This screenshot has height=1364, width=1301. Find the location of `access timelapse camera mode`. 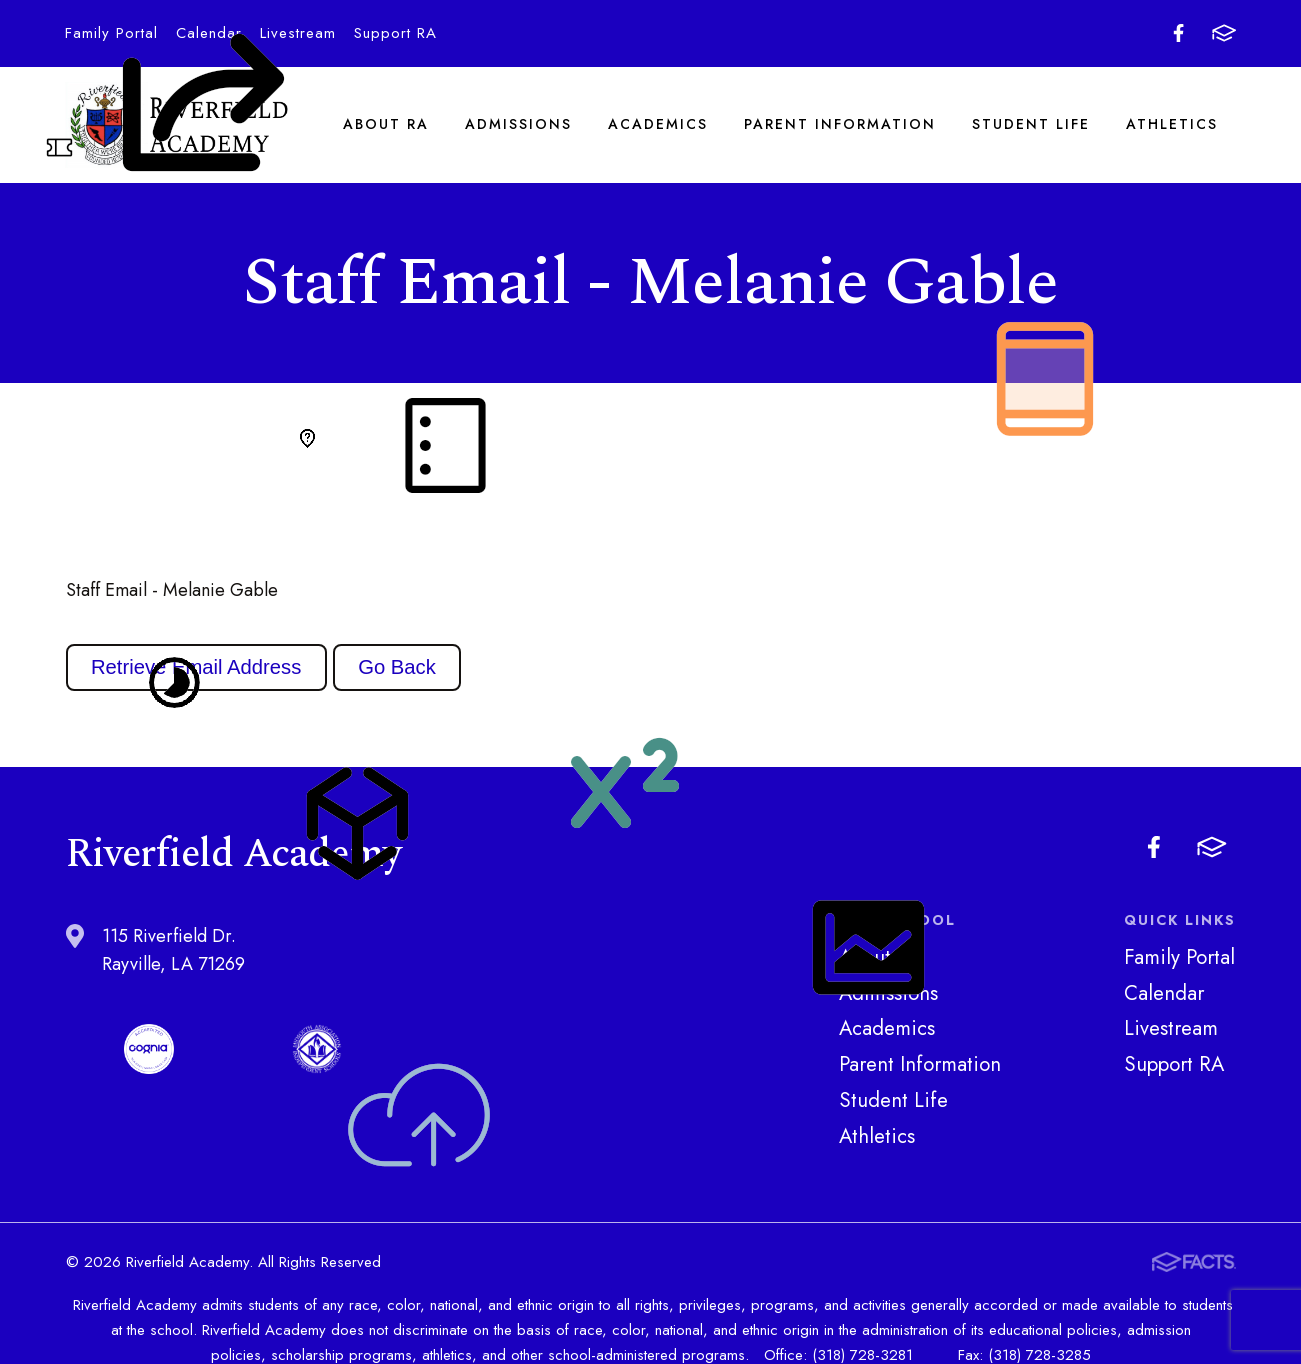

access timelapse camera mode is located at coordinates (174, 682).